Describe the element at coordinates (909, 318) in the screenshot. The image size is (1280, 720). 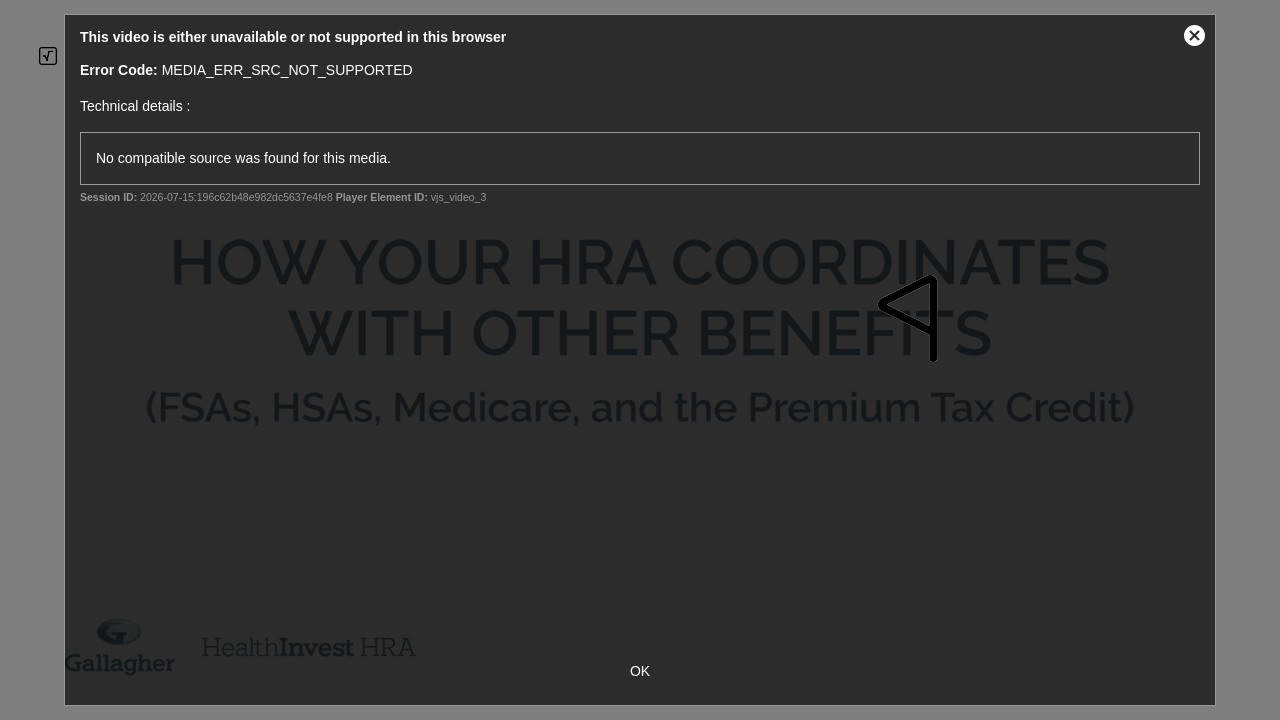
I see `mark or flag an item for review` at that location.